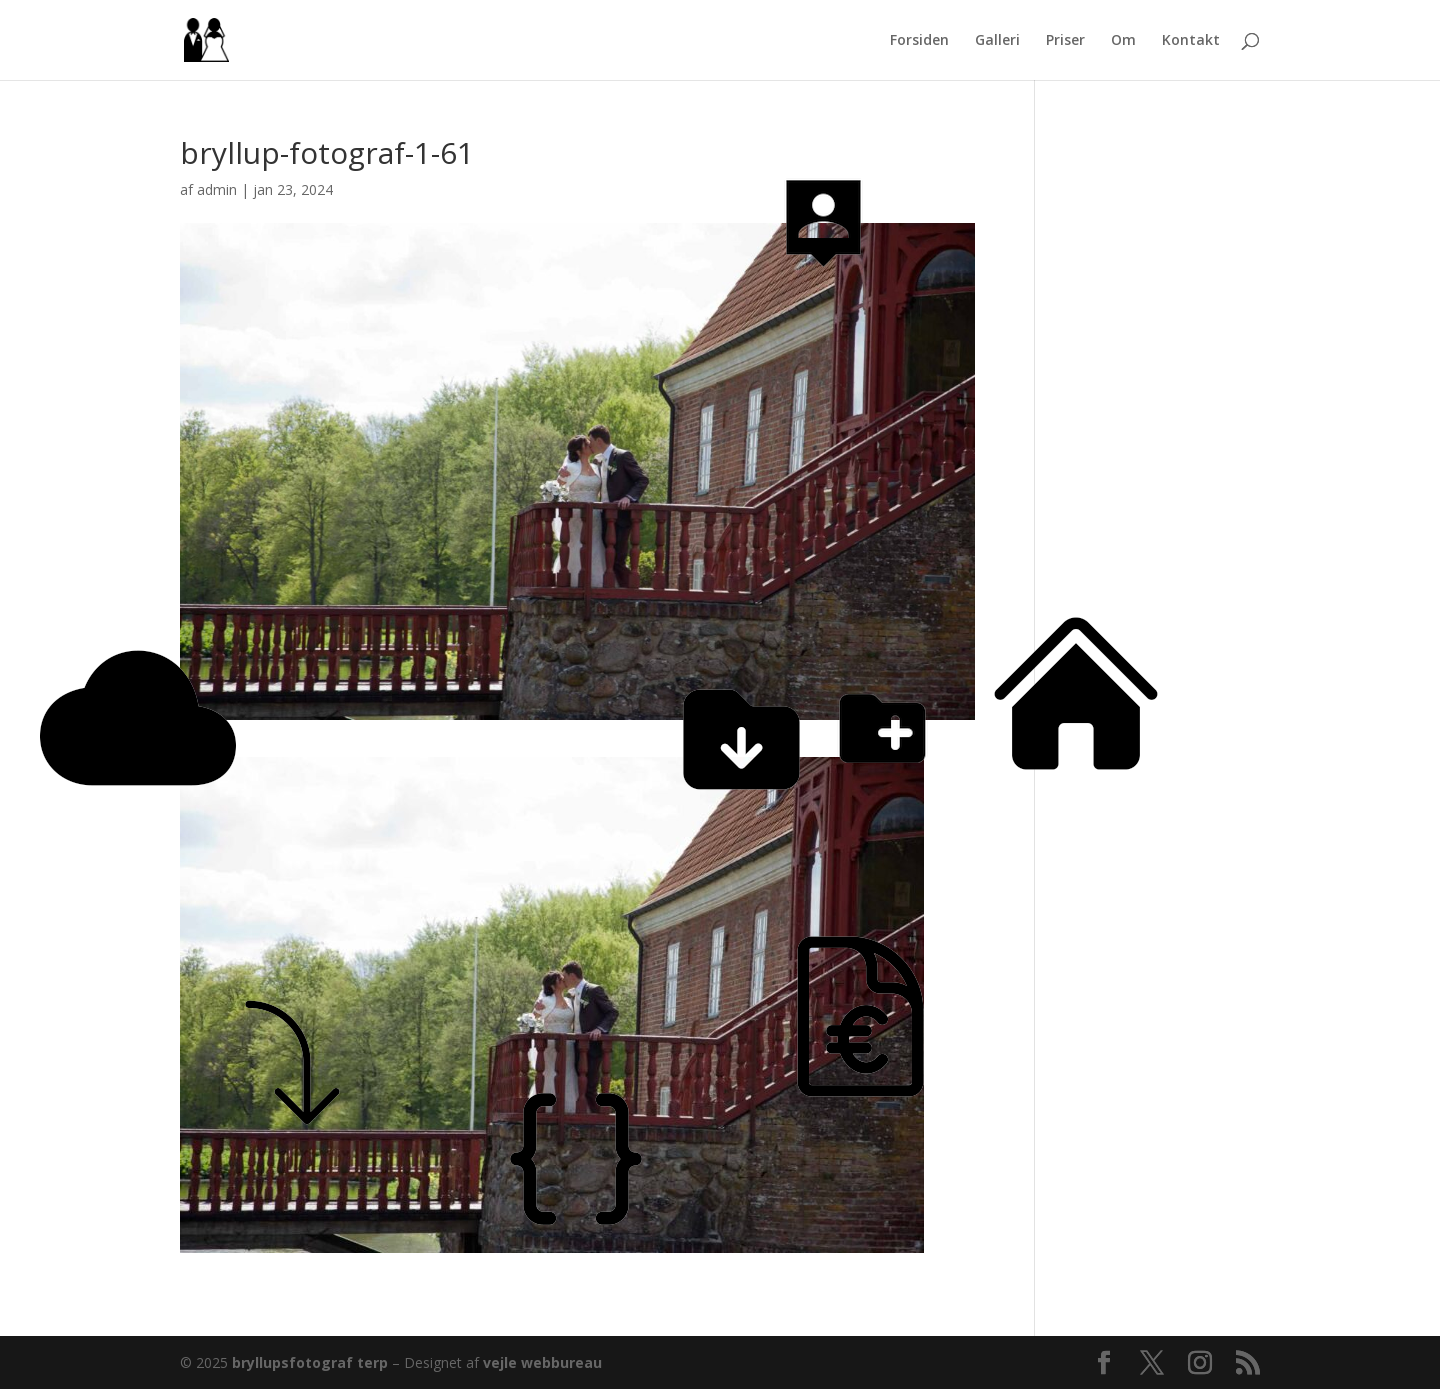 The height and width of the screenshot is (1389, 1440). I want to click on view or edit JSON data, so click(576, 1159).